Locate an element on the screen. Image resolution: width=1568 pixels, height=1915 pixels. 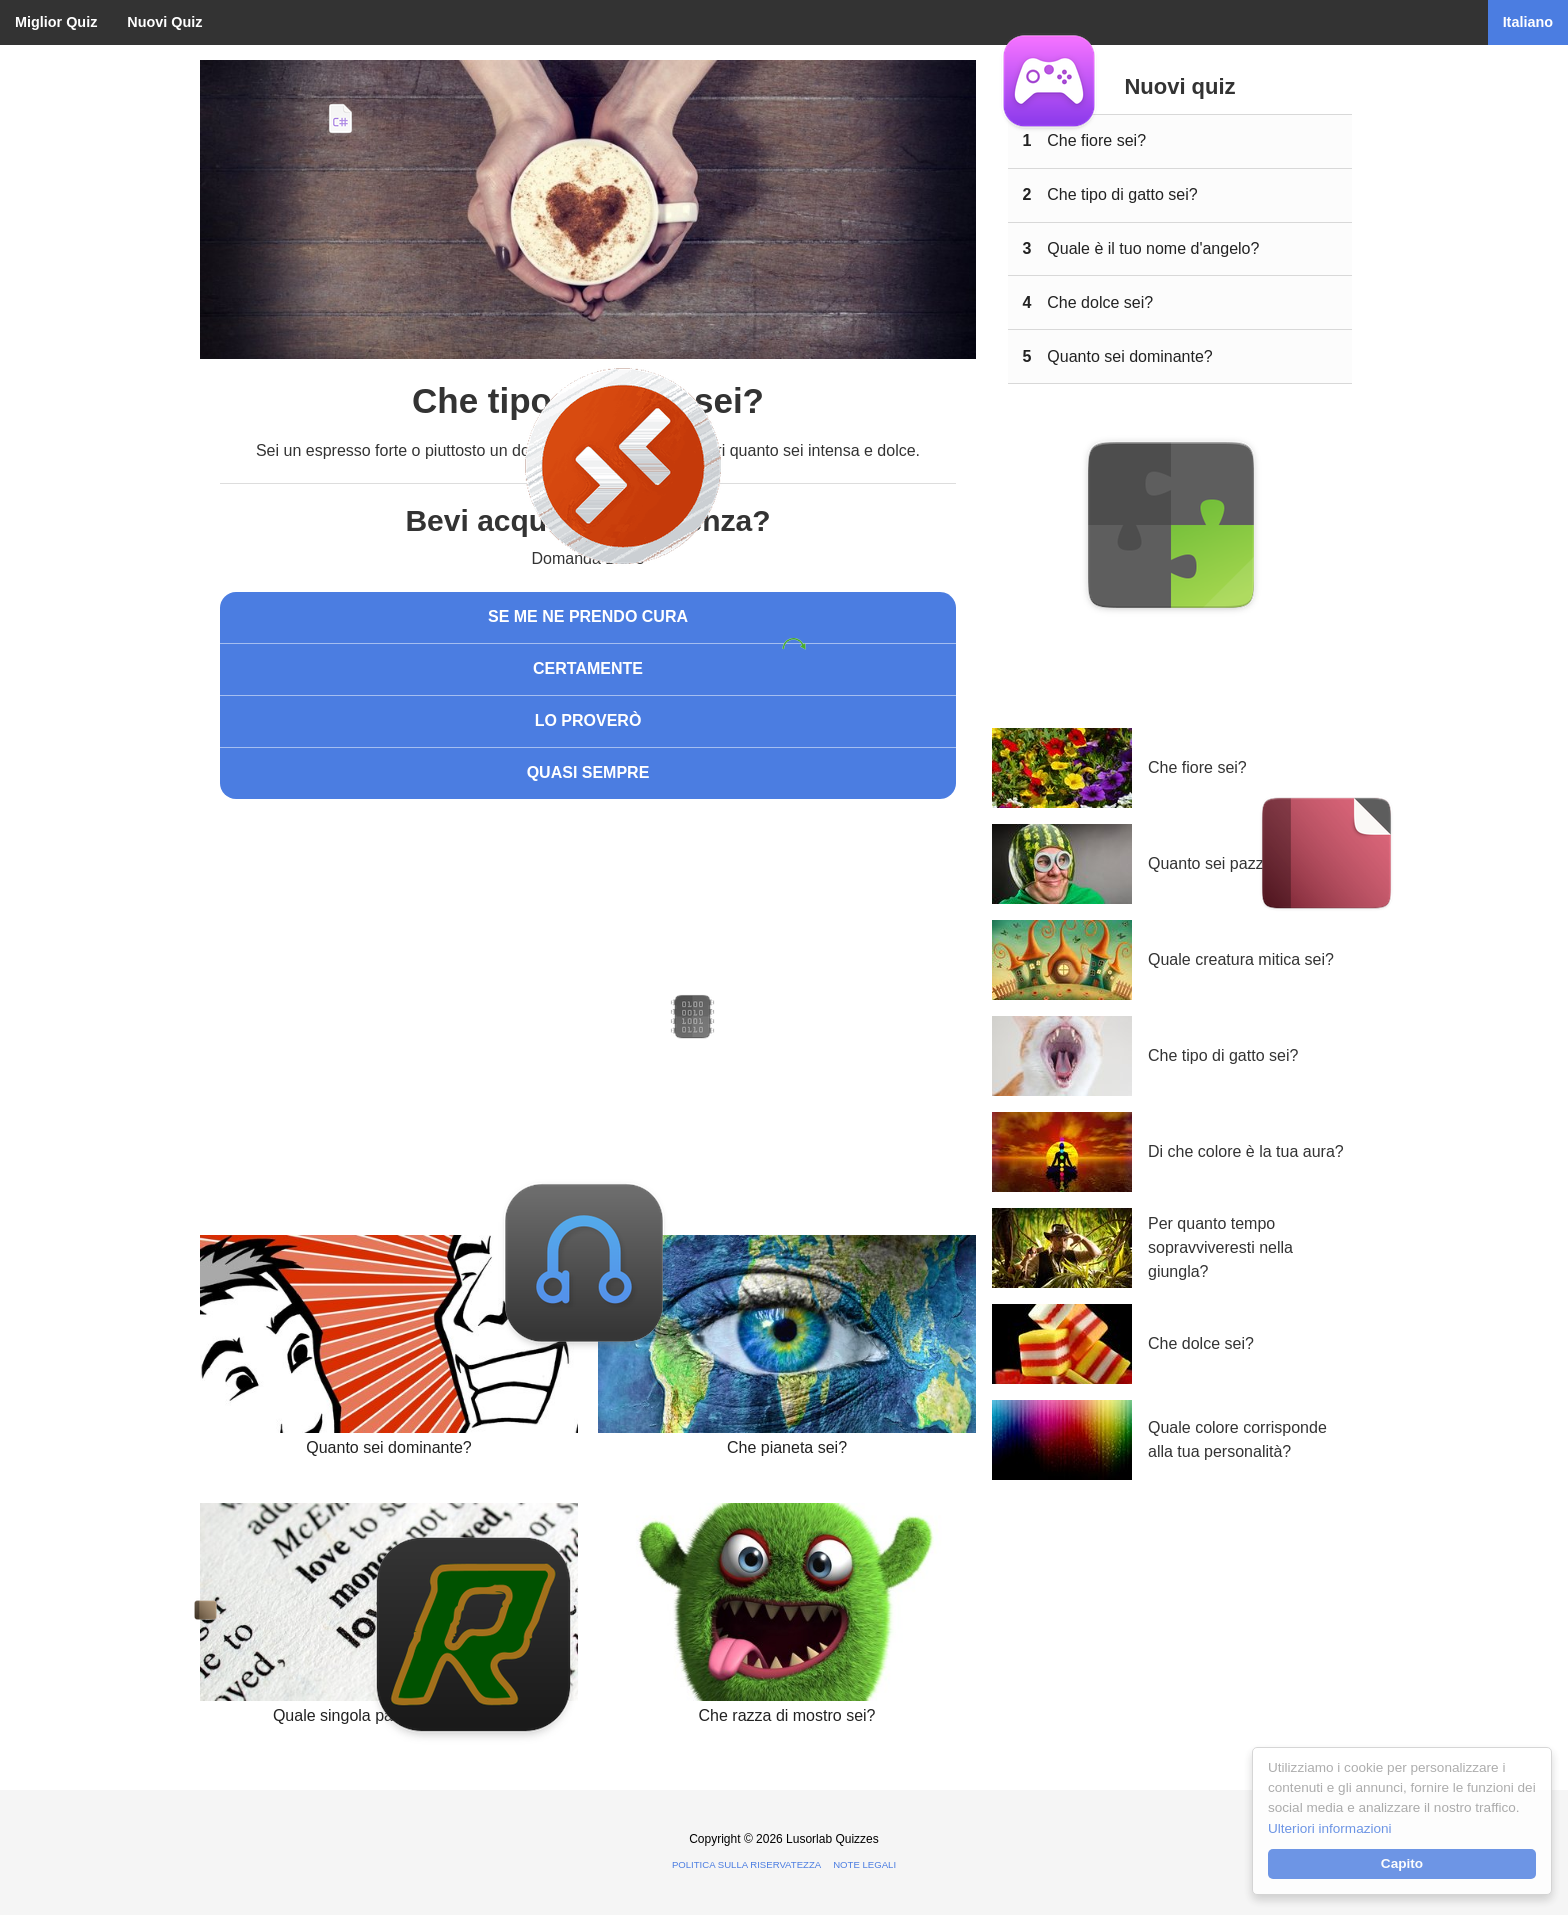
open gnome arcade gaming app is located at coordinates (1049, 81).